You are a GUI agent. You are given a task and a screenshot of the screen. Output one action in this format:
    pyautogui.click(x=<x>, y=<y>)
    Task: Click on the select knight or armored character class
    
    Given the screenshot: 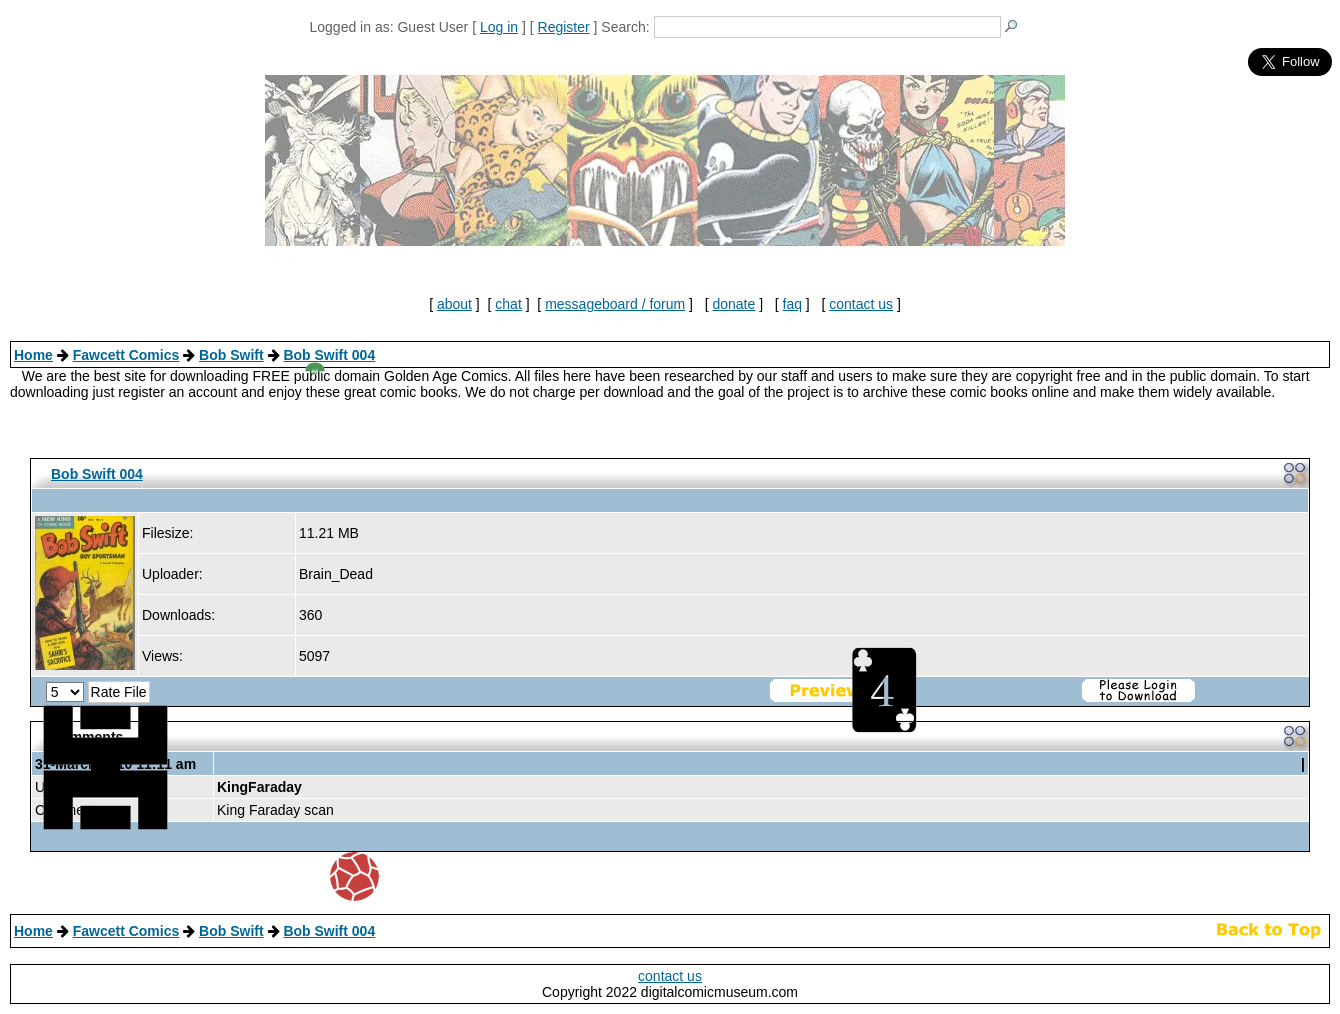 What is the action you would take?
    pyautogui.click(x=315, y=369)
    